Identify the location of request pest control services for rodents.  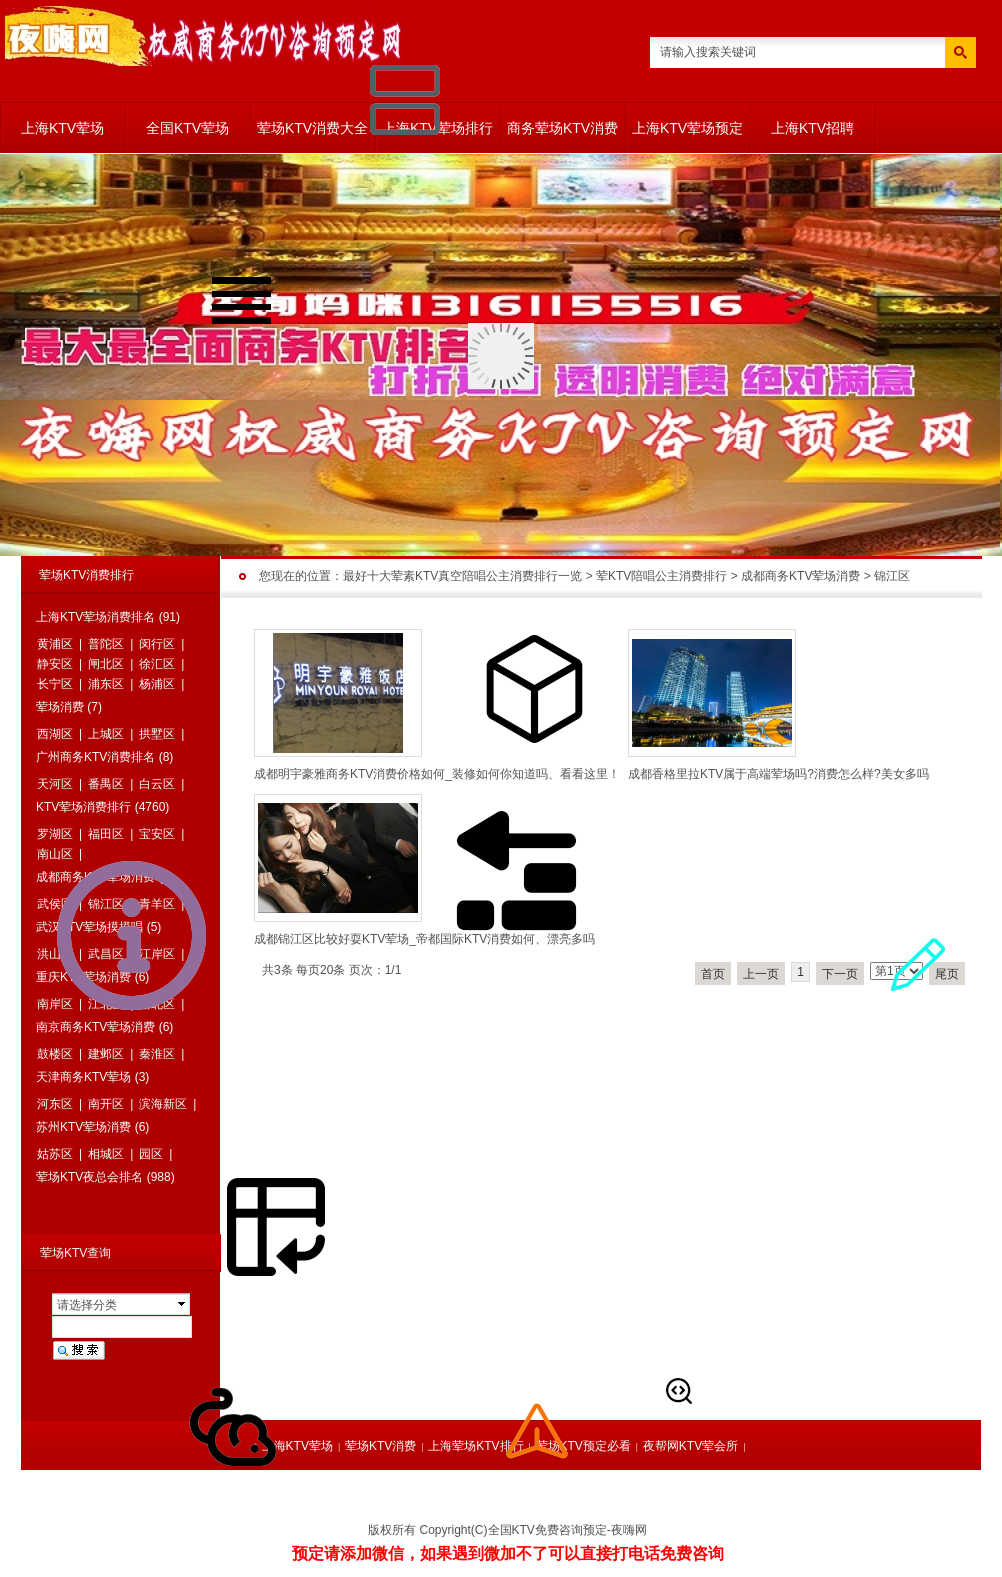
(233, 1427).